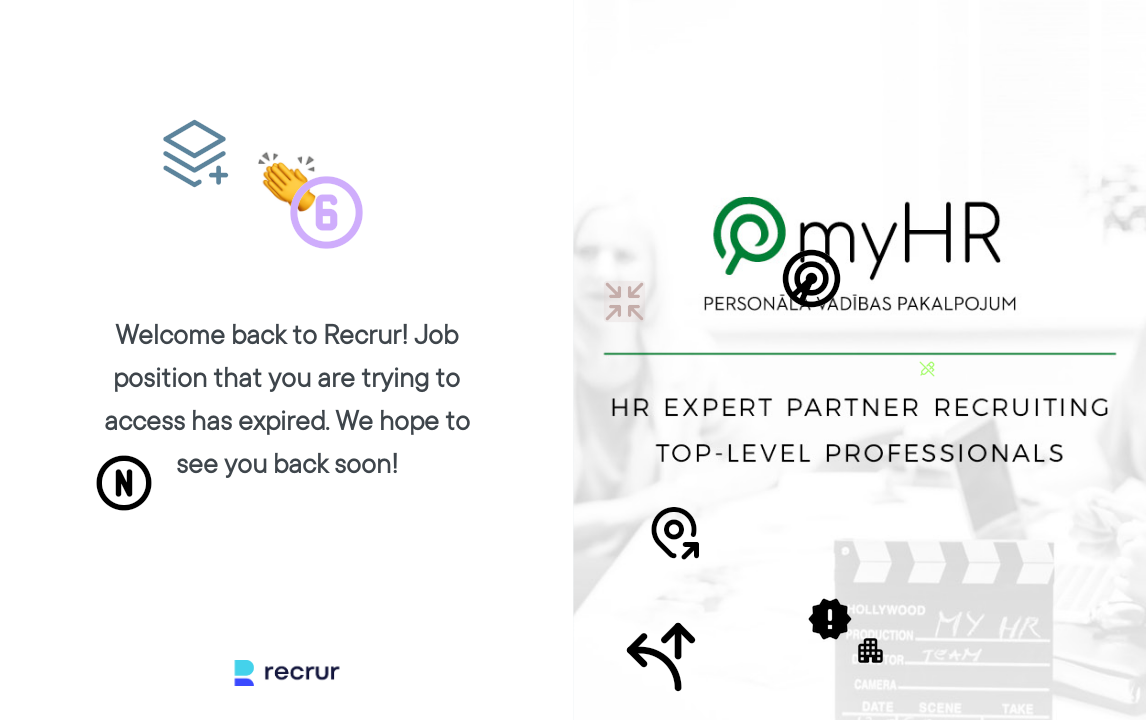 This screenshot has width=1146, height=720. What do you see at coordinates (830, 619) in the screenshot?
I see `indicates new or recently added content` at bounding box center [830, 619].